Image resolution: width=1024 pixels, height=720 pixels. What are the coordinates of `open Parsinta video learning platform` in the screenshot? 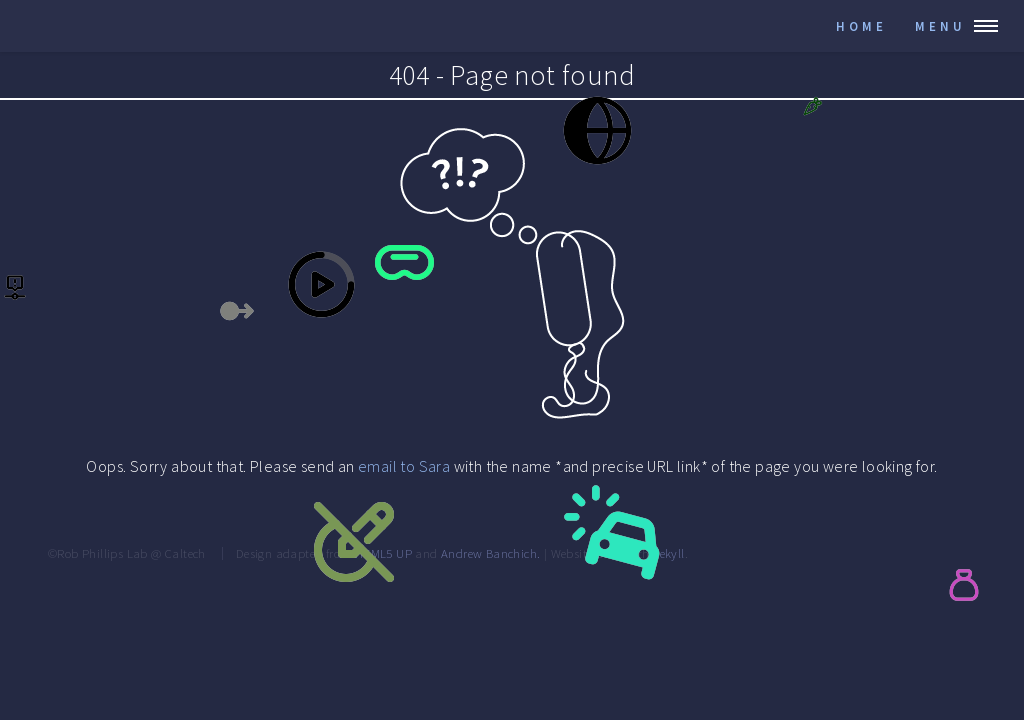 It's located at (321, 284).